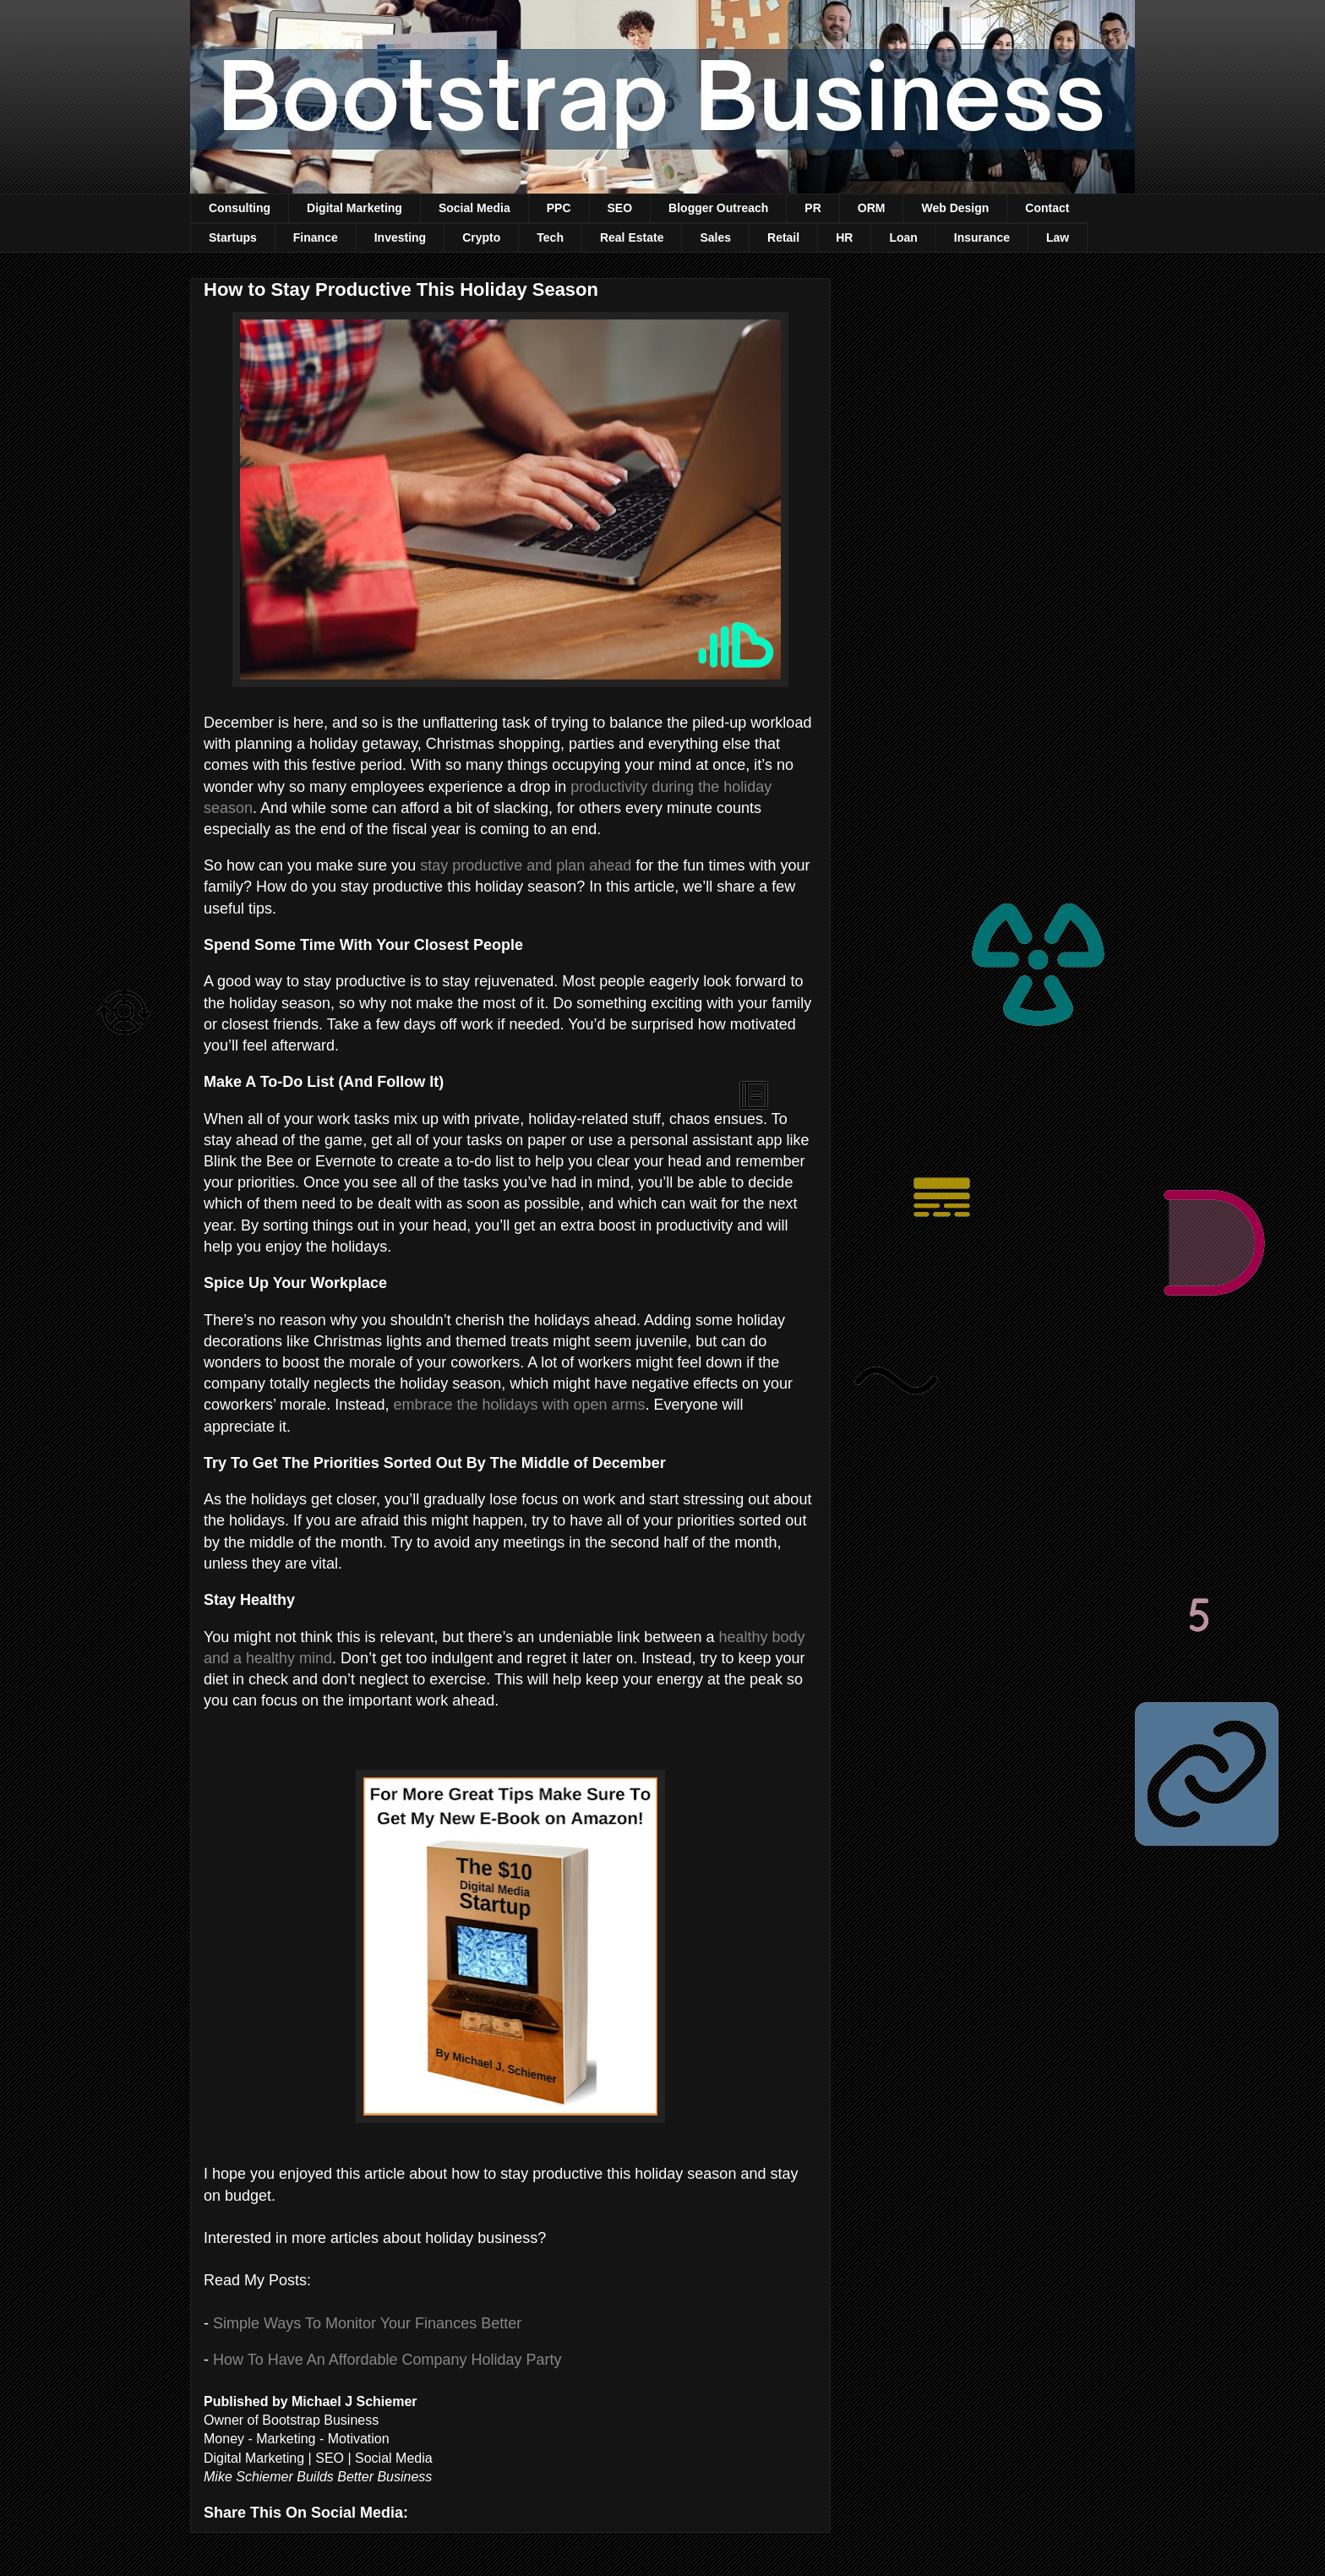 This screenshot has height=2576, width=1325. Describe the element at coordinates (754, 1095) in the screenshot. I see `open your notebook or notes` at that location.